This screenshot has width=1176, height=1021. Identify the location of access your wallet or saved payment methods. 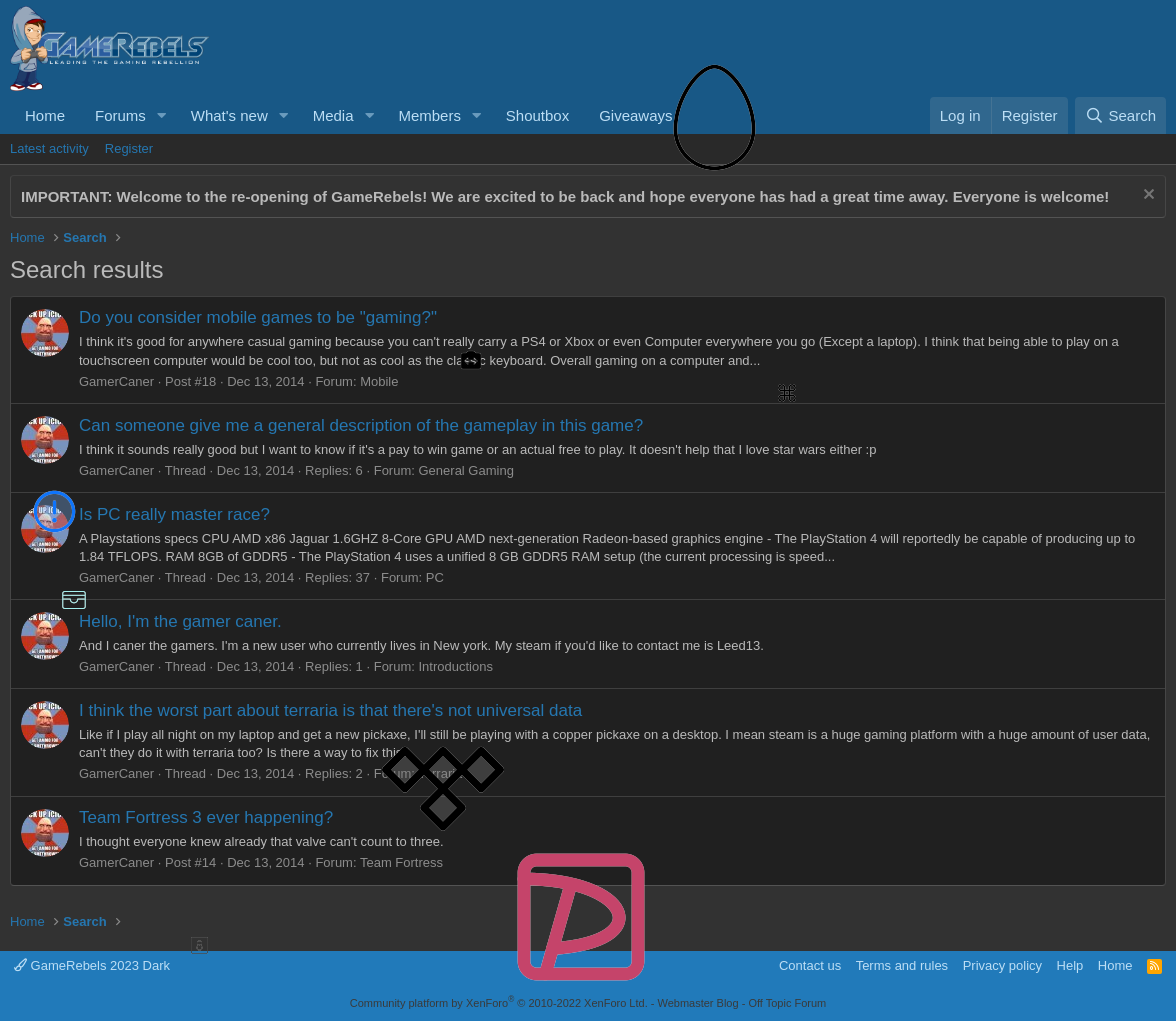
(74, 600).